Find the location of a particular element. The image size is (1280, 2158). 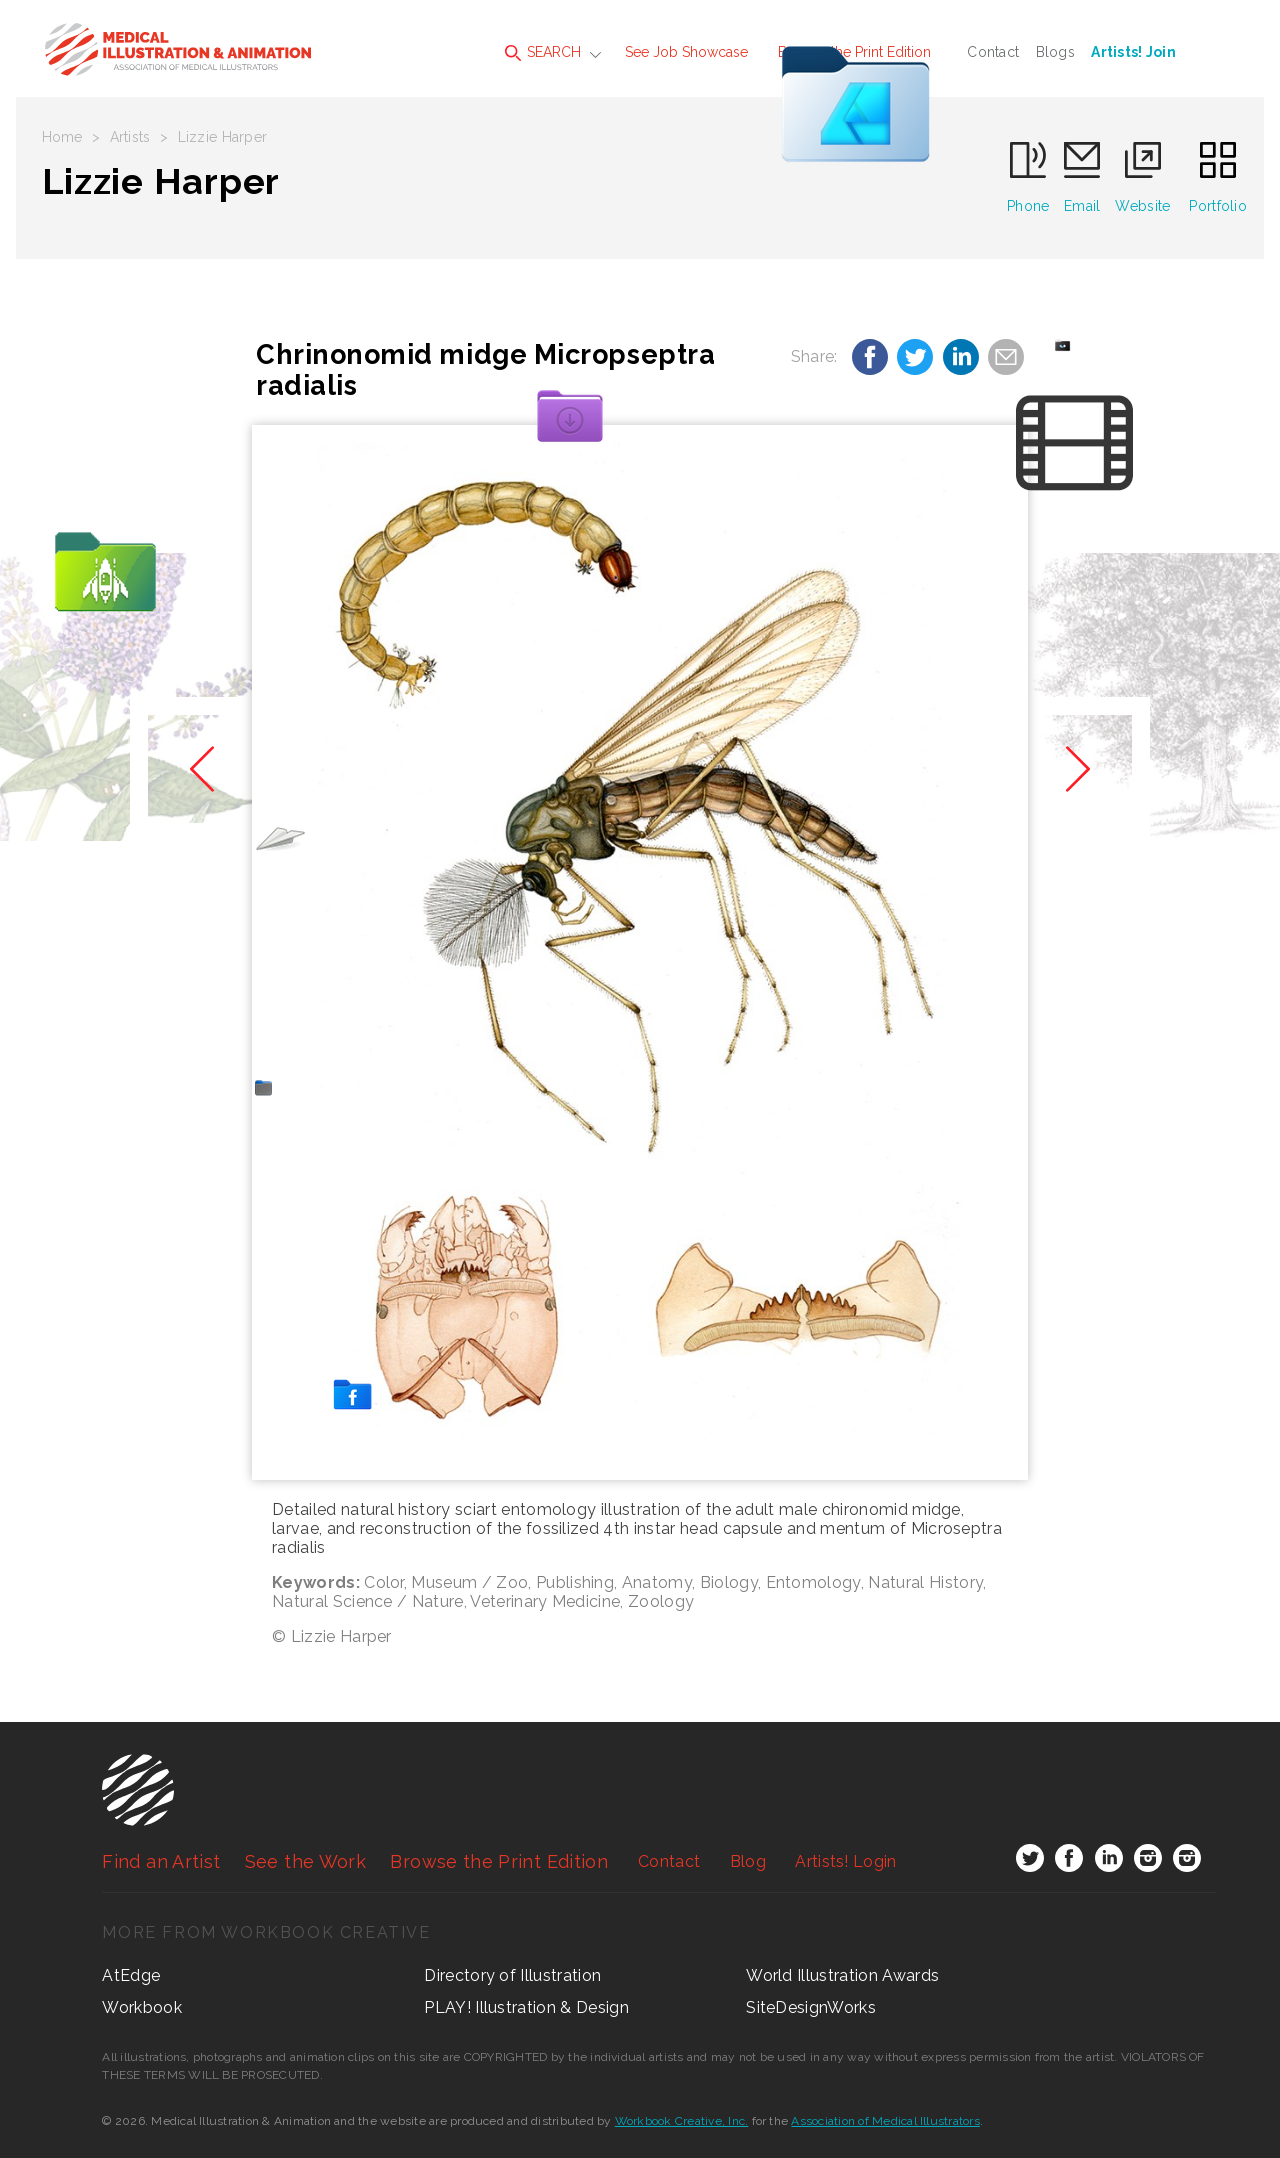

access your downloads folder is located at coordinates (570, 416).